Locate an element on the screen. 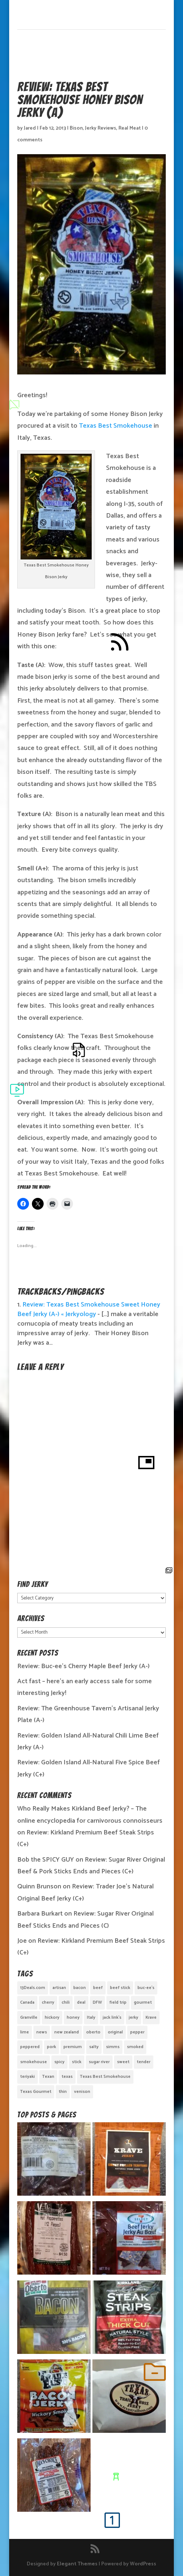  subscribe to RSS feed is located at coordinates (120, 642).